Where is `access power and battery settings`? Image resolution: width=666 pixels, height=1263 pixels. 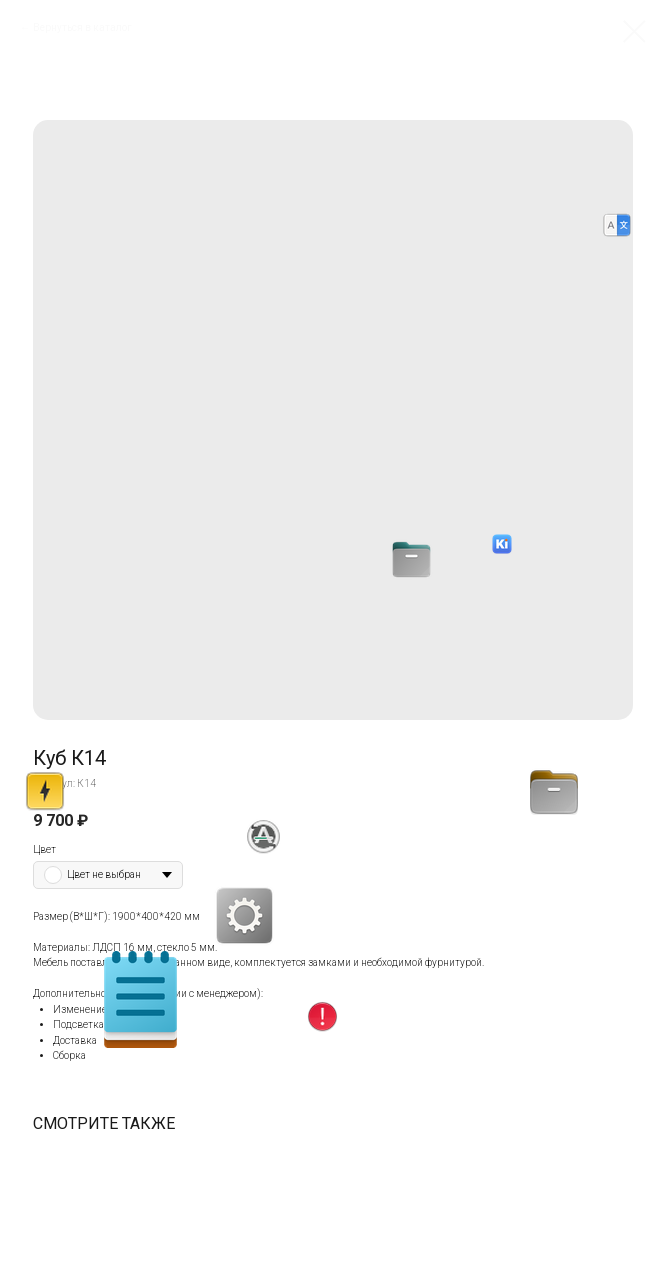 access power and battery settings is located at coordinates (45, 791).